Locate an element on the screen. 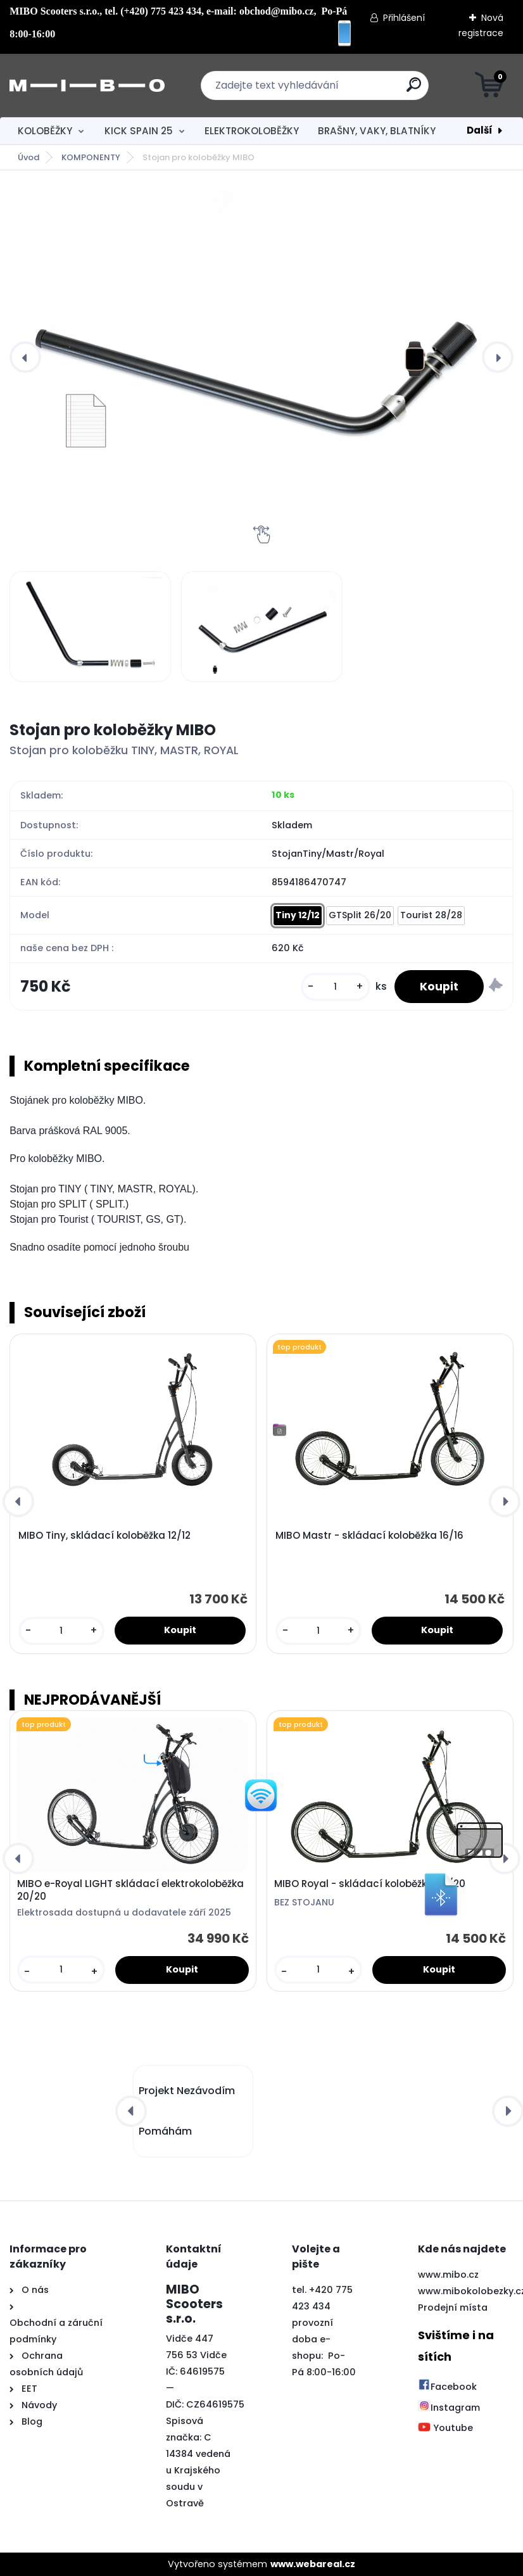 This screenshot has width=523, height=2576. apple watch se device icon is located at coordinates (415, 359).